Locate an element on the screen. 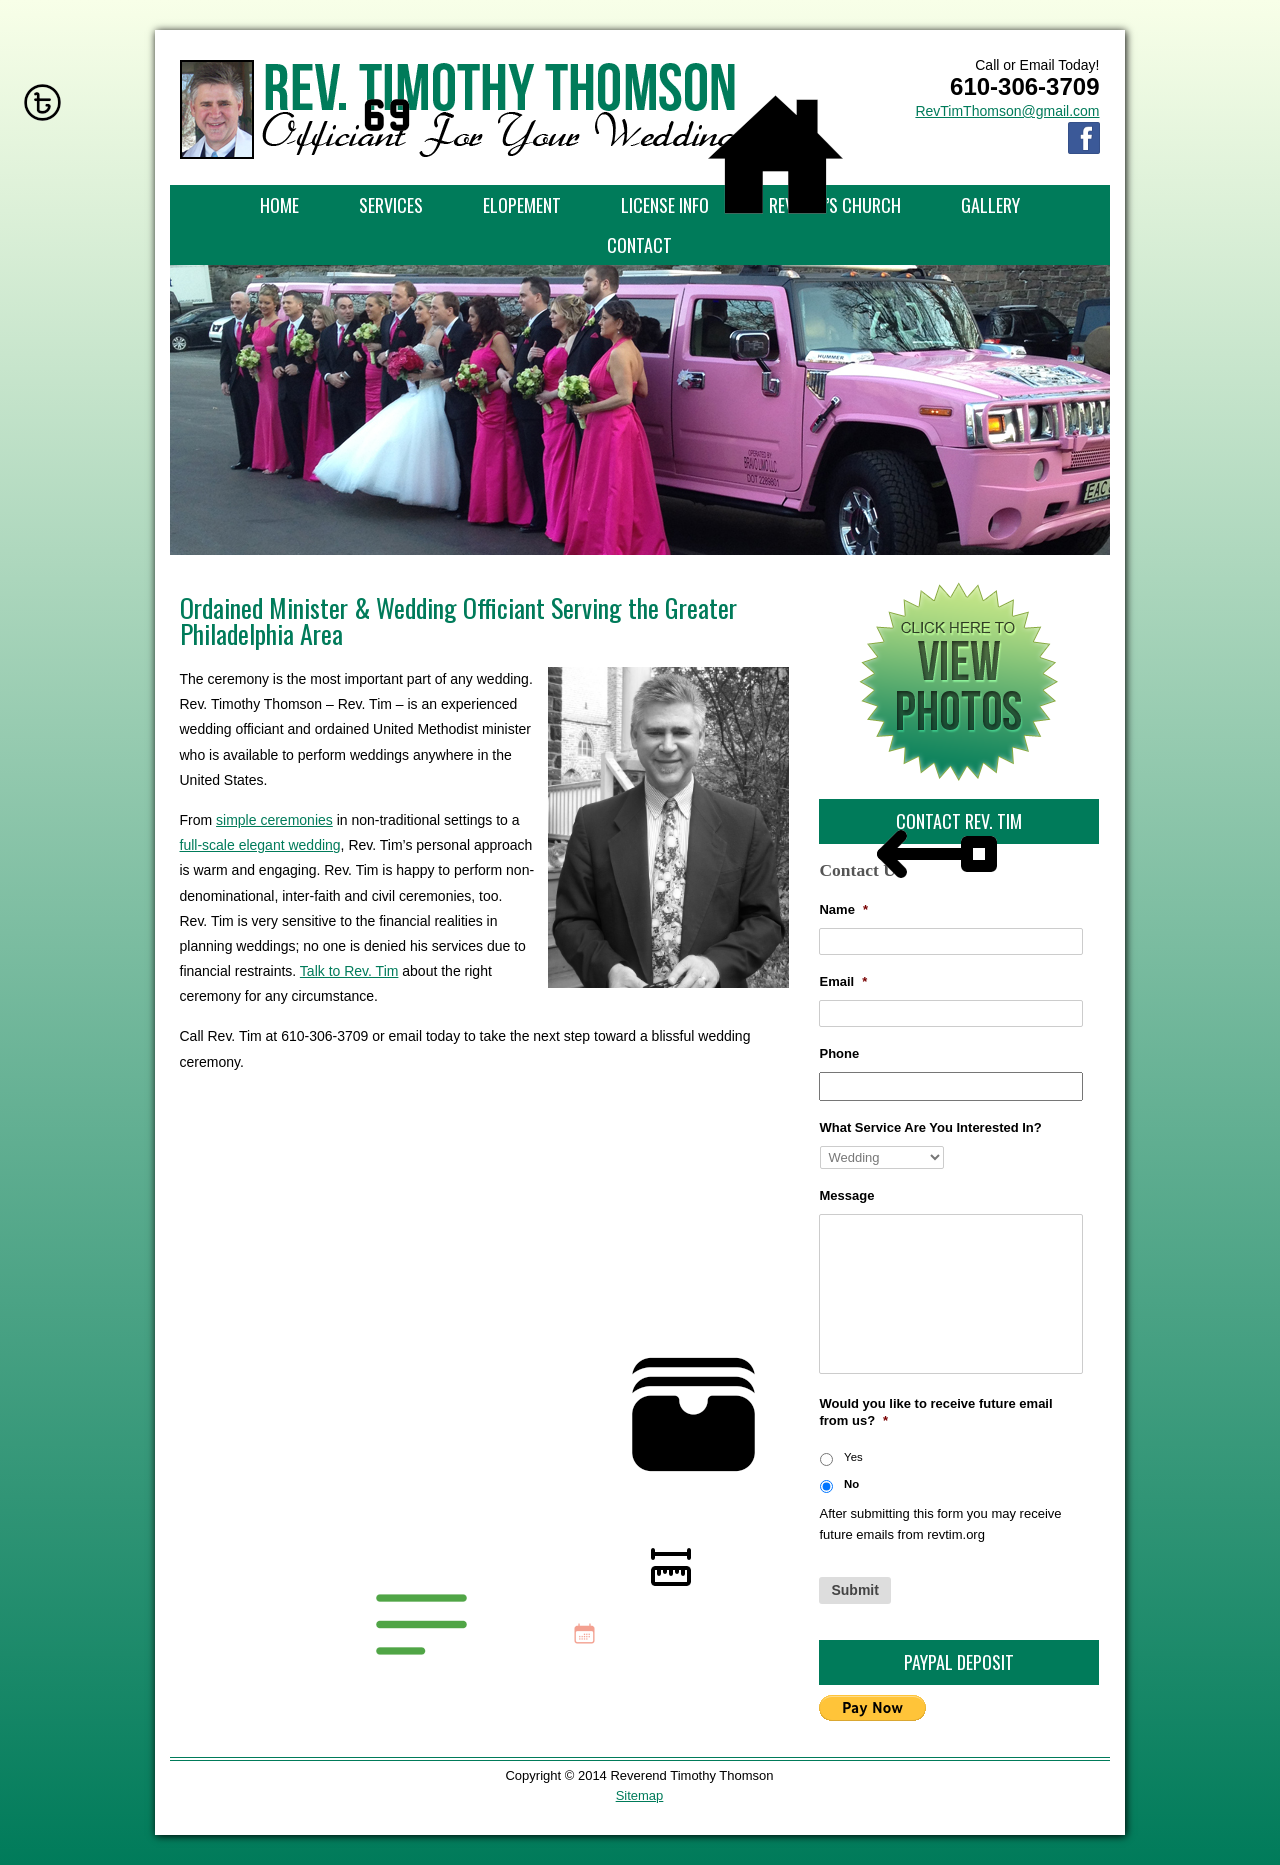 This screenshot has height=1865, width=1280. navigate to the home screen is located at coordinates (775, 154).